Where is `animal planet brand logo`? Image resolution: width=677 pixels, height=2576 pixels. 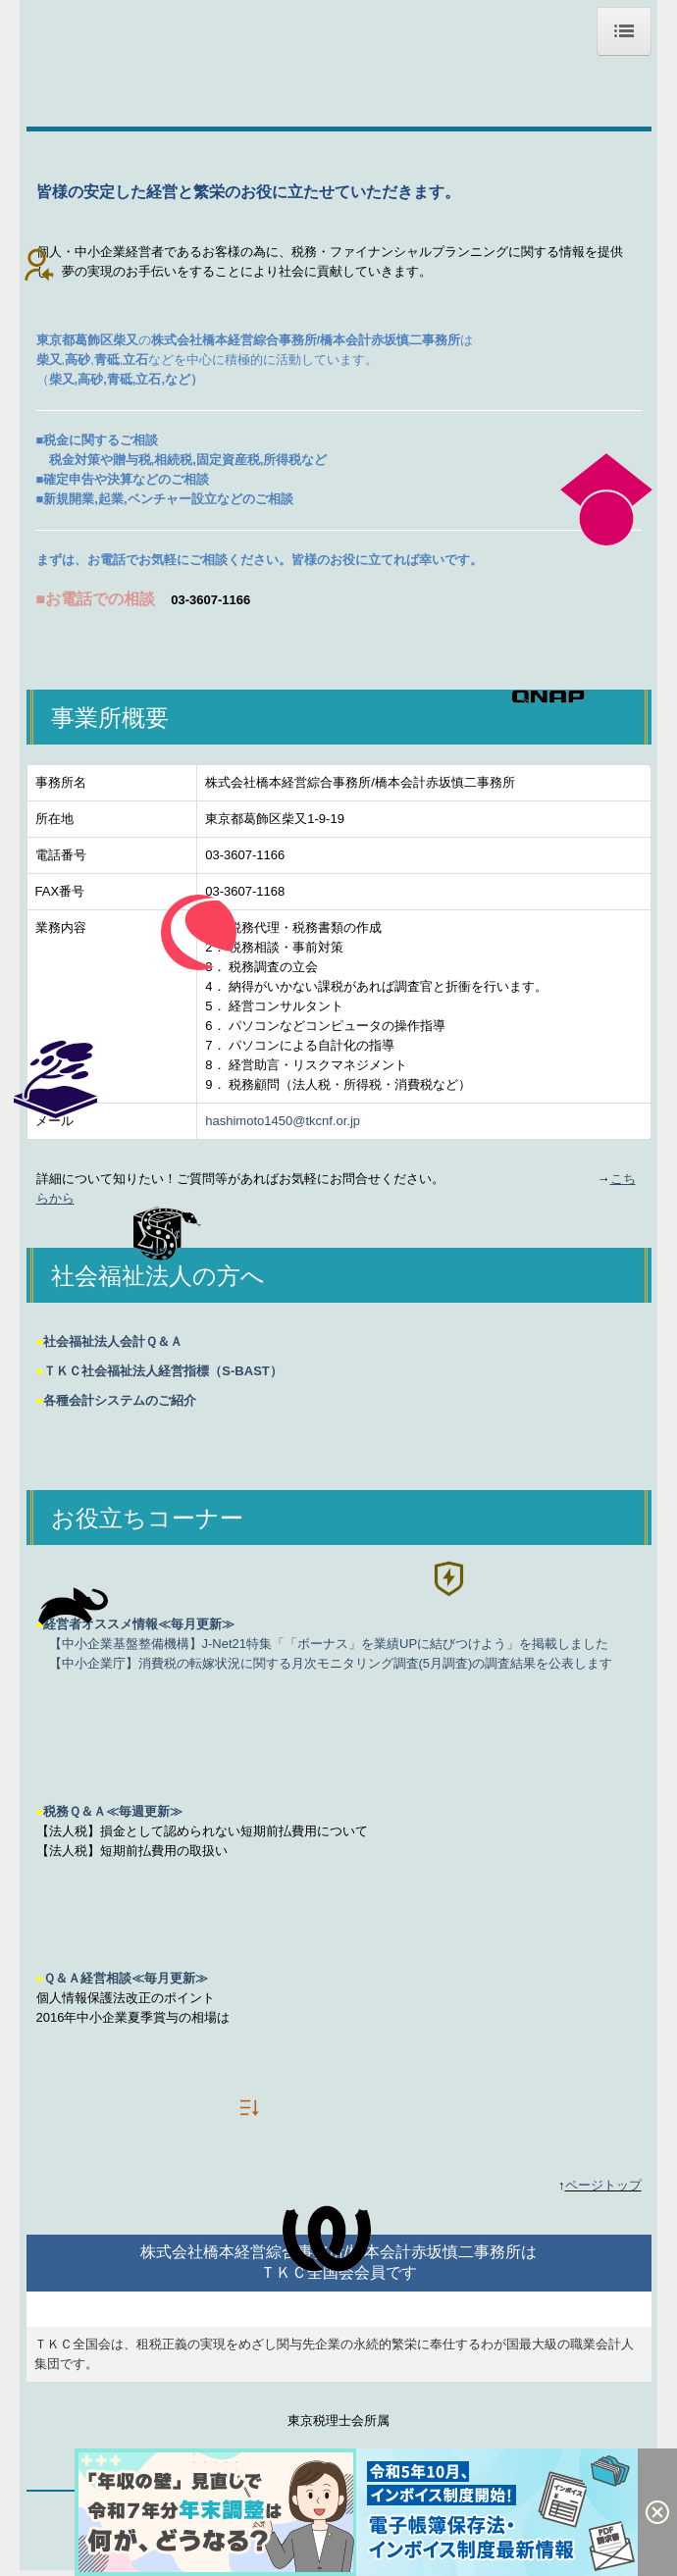 animal planet brand logo is located at coordinates (73, 1606).